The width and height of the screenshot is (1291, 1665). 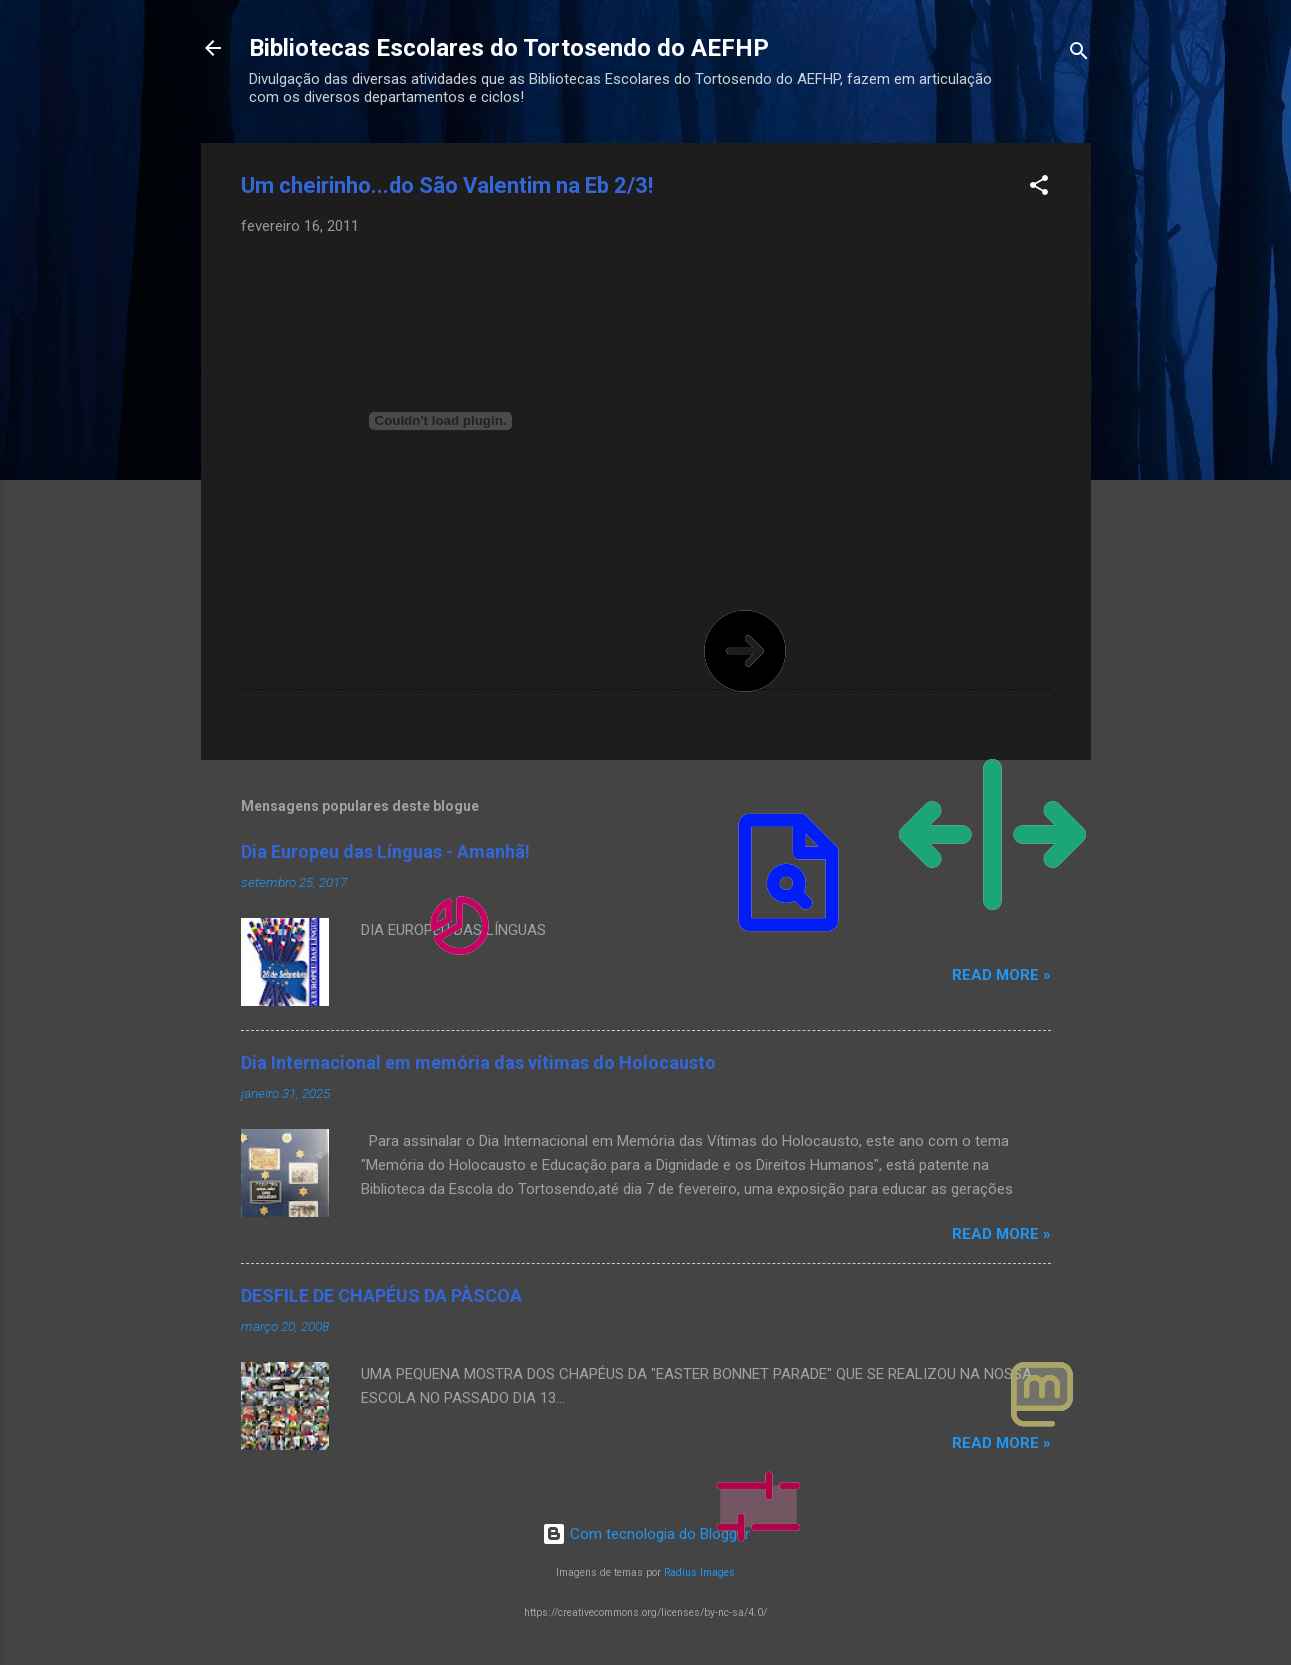 What do you see at coordinates (459, 925) in the screenshot?
I see `view a segment of analytics data` at bounding box center [459, 925].